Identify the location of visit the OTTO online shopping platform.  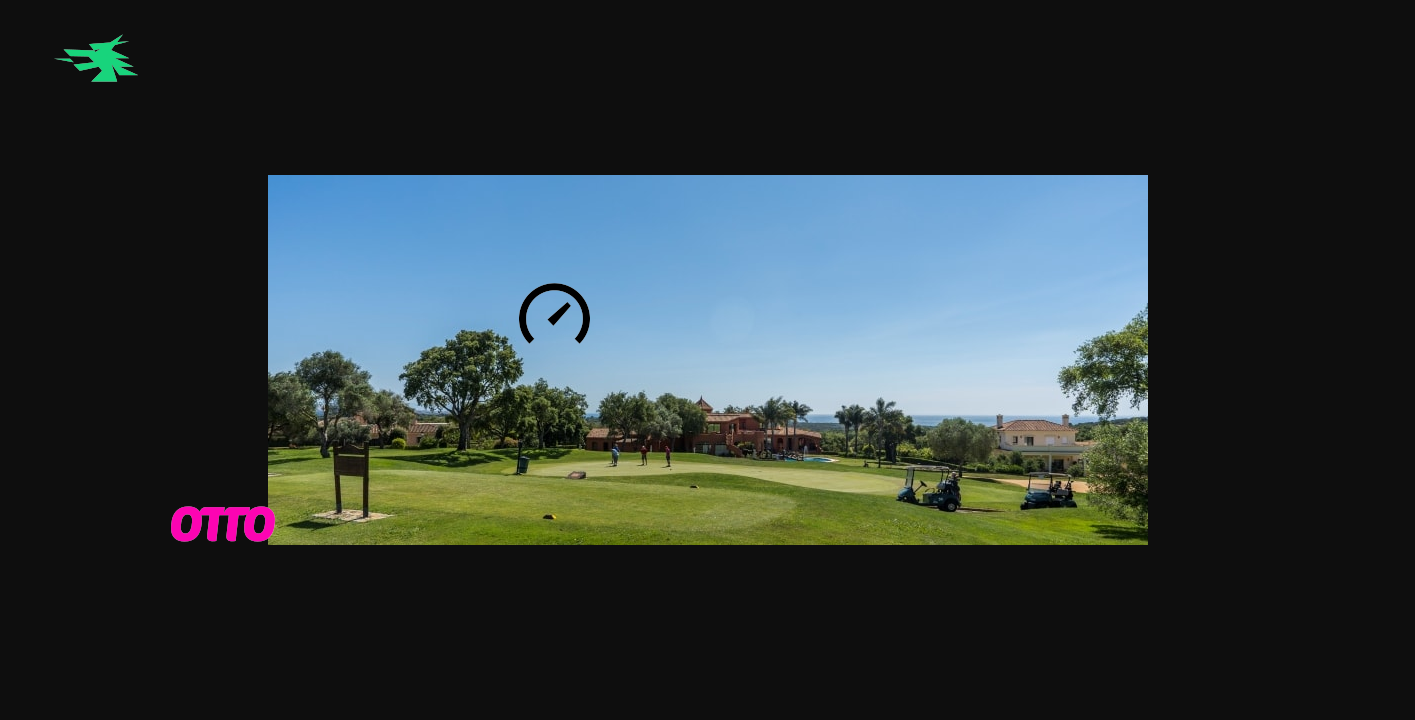
(223, 524).